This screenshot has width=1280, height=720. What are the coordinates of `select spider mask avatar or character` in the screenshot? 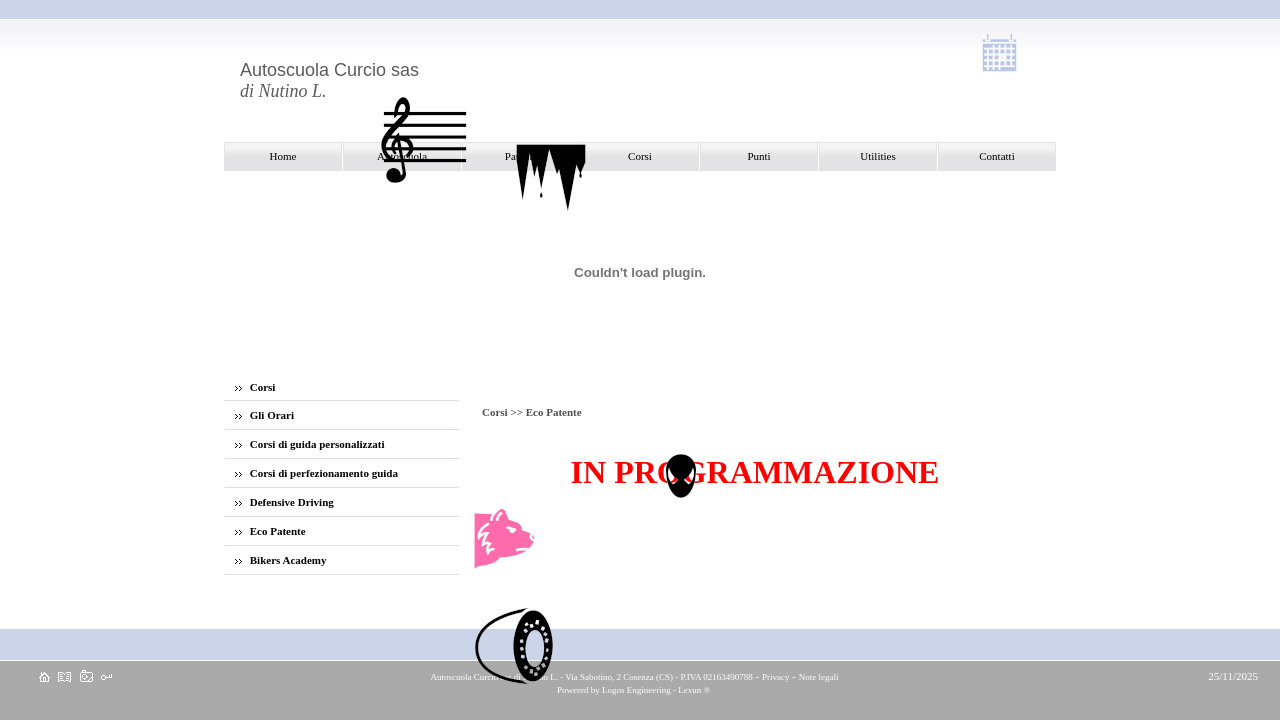 It's located at (681, 476).